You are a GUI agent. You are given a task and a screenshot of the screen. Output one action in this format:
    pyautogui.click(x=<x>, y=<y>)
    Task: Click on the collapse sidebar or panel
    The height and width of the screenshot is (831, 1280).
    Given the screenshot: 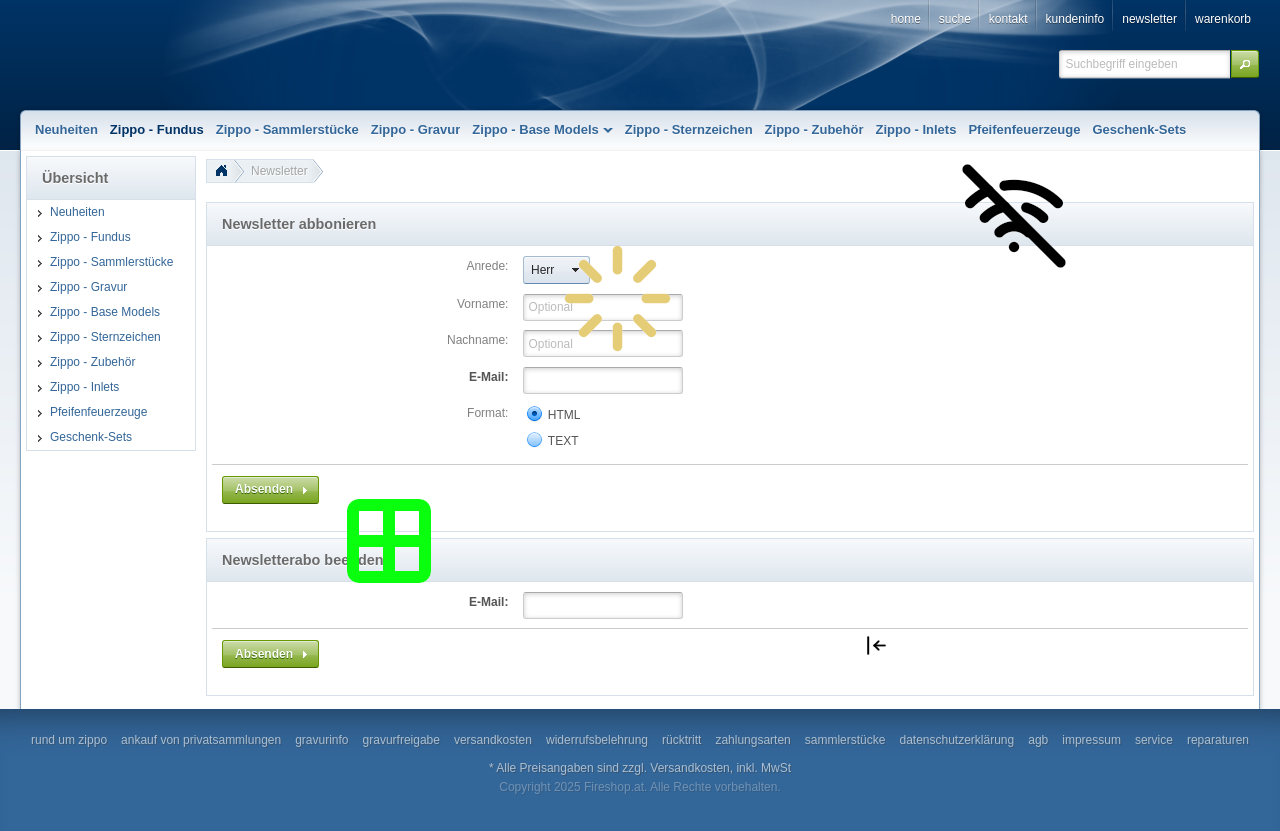 What is the action you would take?
    pyautogui.click(x=876, y=645)
    